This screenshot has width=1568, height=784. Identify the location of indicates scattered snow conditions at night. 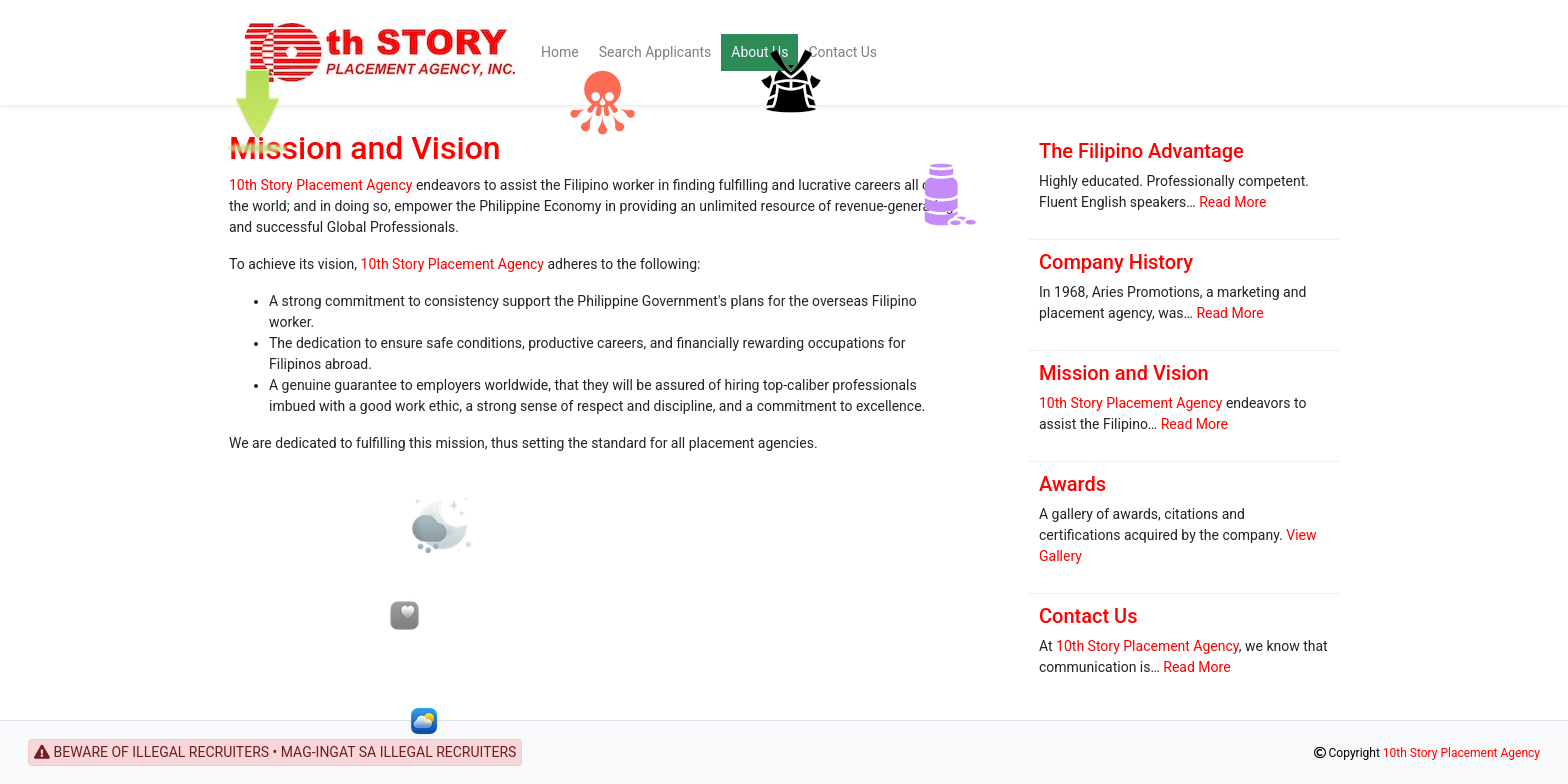
(441, 525).